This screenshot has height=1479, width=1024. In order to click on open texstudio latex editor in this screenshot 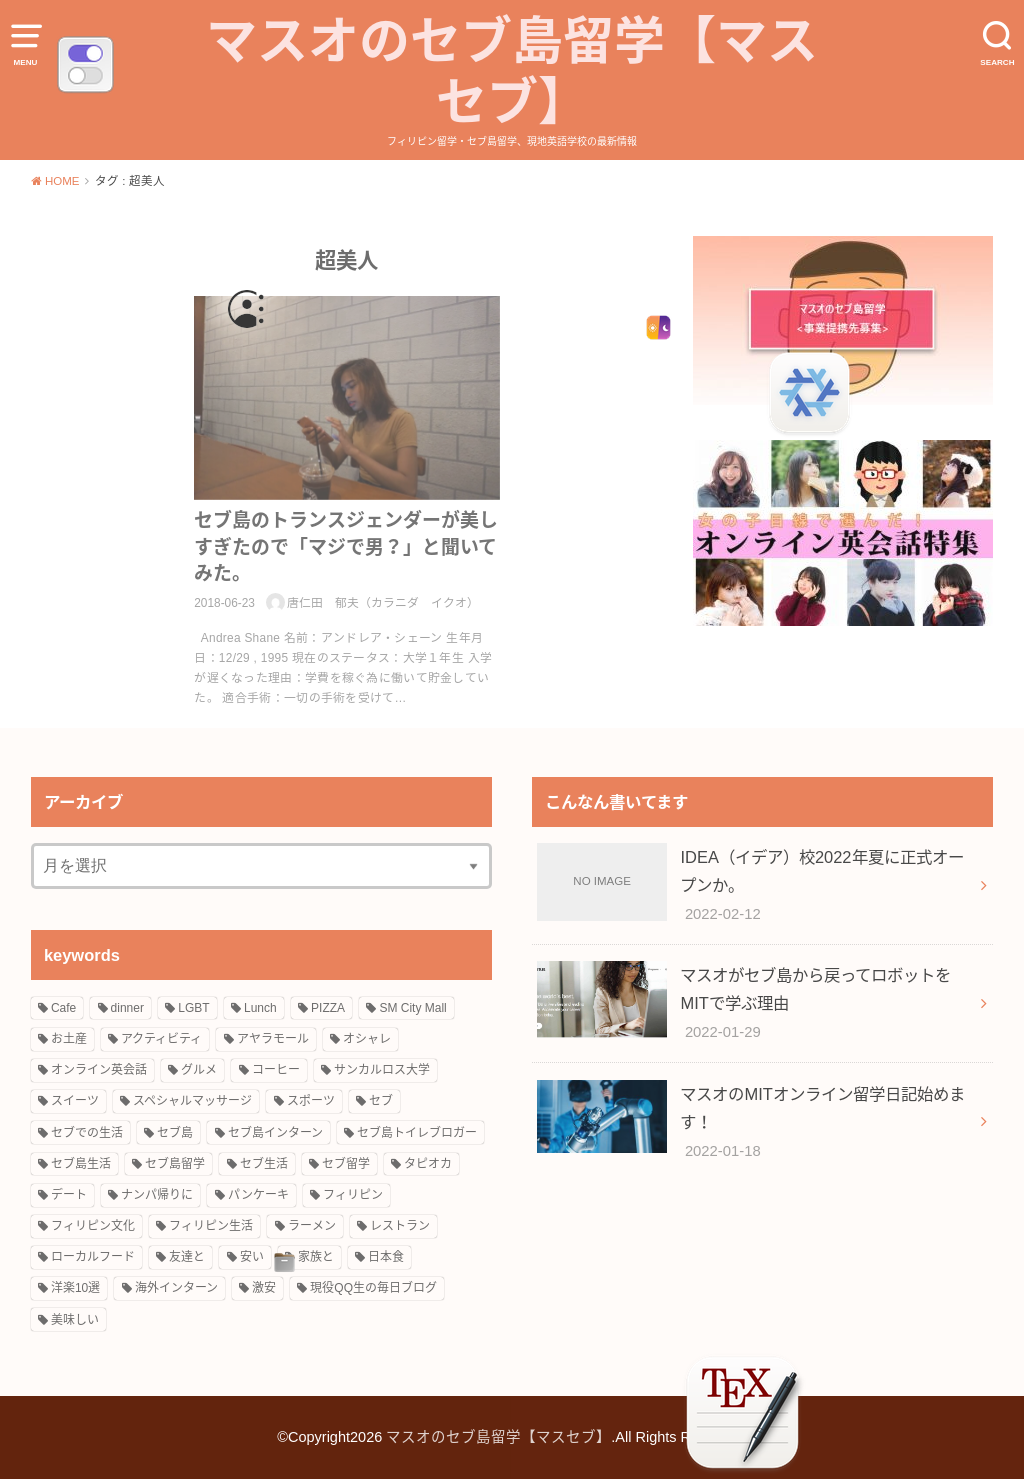, I will do `click(742, 1412)`.